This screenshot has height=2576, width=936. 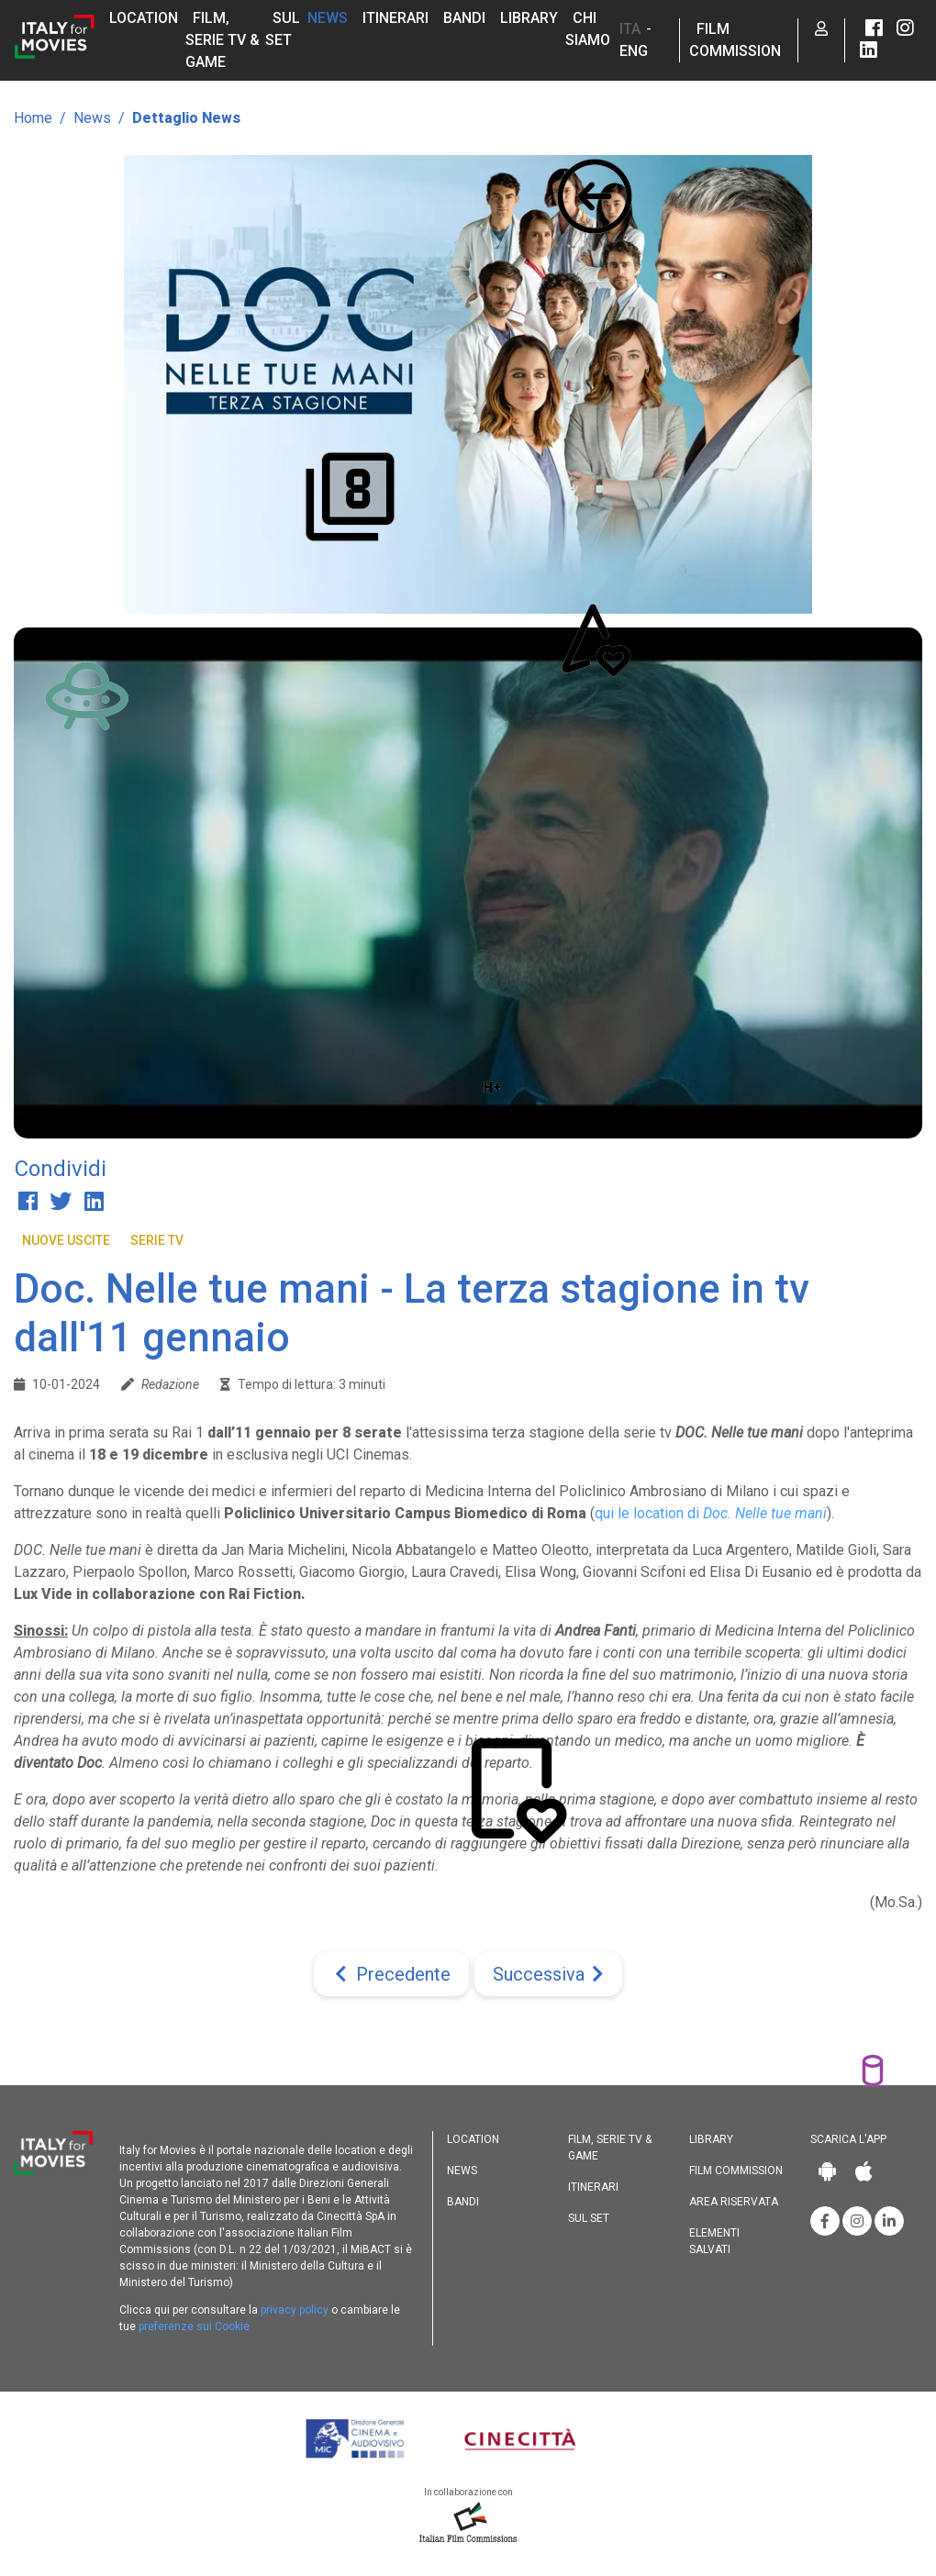 I want to click on view photo filter number 8, so click(x=350, y=496).